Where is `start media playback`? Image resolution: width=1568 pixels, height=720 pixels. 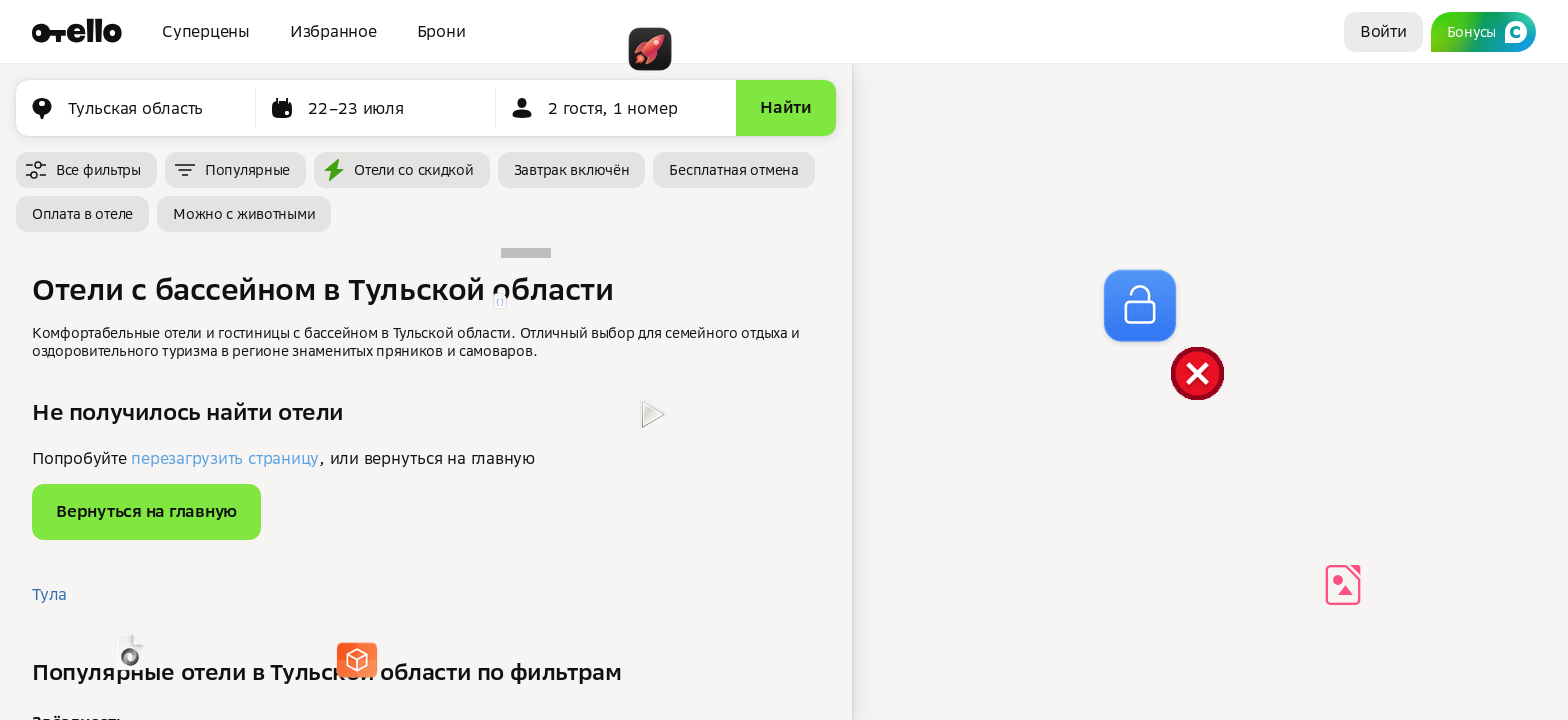 start media playback is located at coordinates (652, 414).